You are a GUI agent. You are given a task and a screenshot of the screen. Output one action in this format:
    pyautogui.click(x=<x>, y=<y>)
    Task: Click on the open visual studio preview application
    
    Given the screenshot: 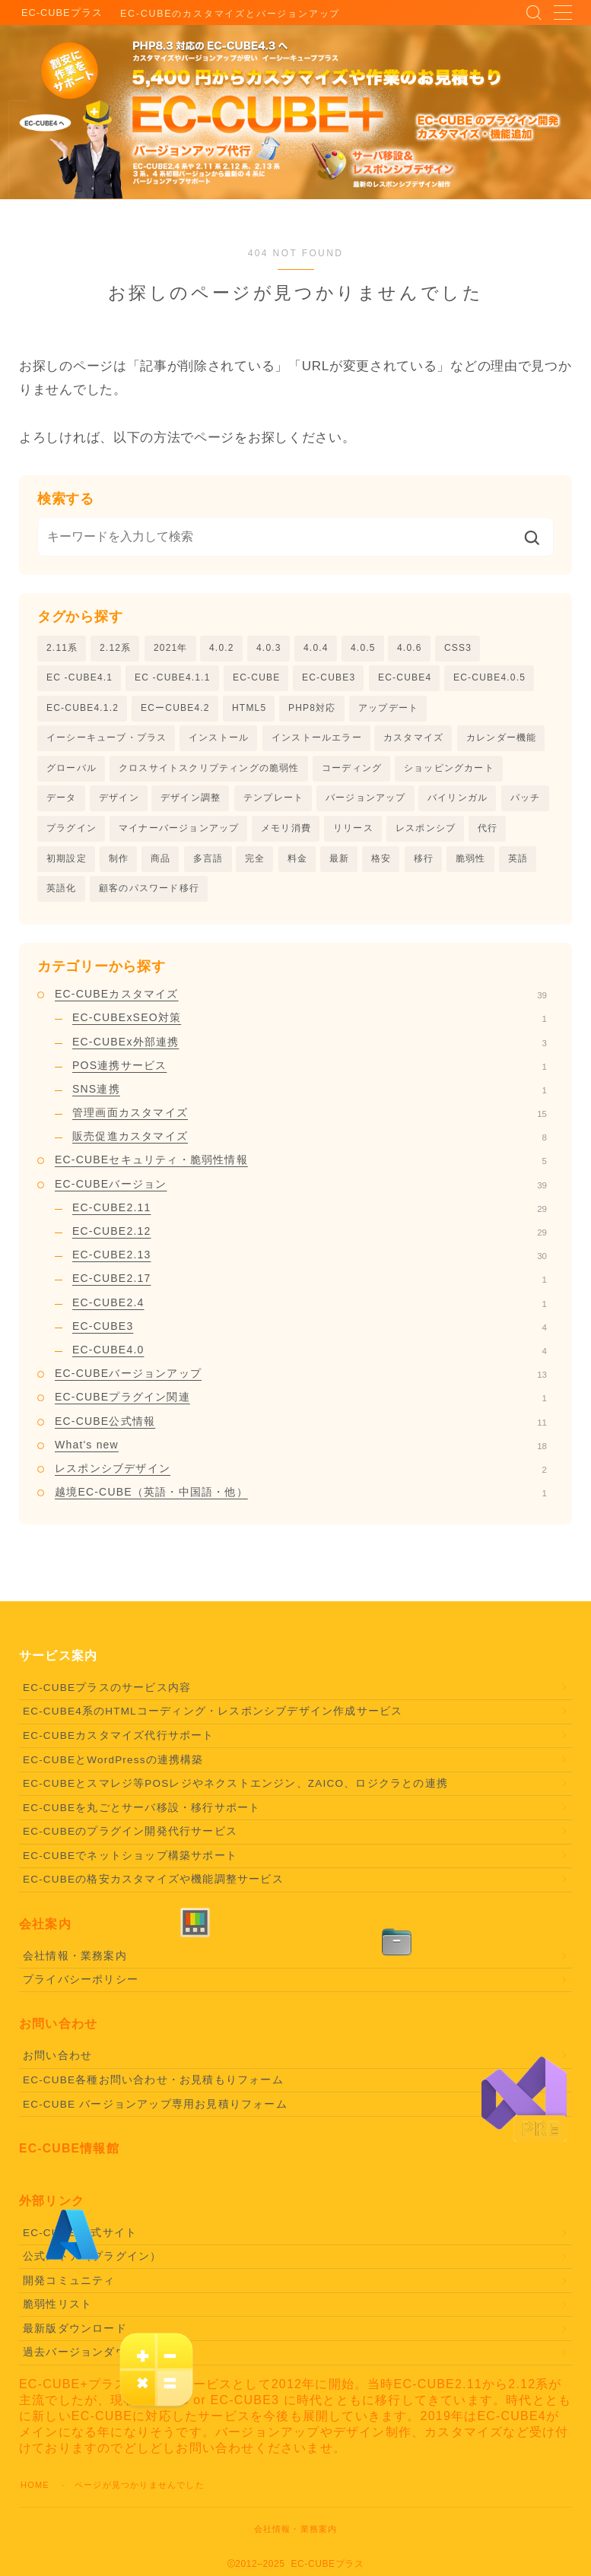 What is the action you would take?
    pyautogui.click(x=524, y=2099)
    